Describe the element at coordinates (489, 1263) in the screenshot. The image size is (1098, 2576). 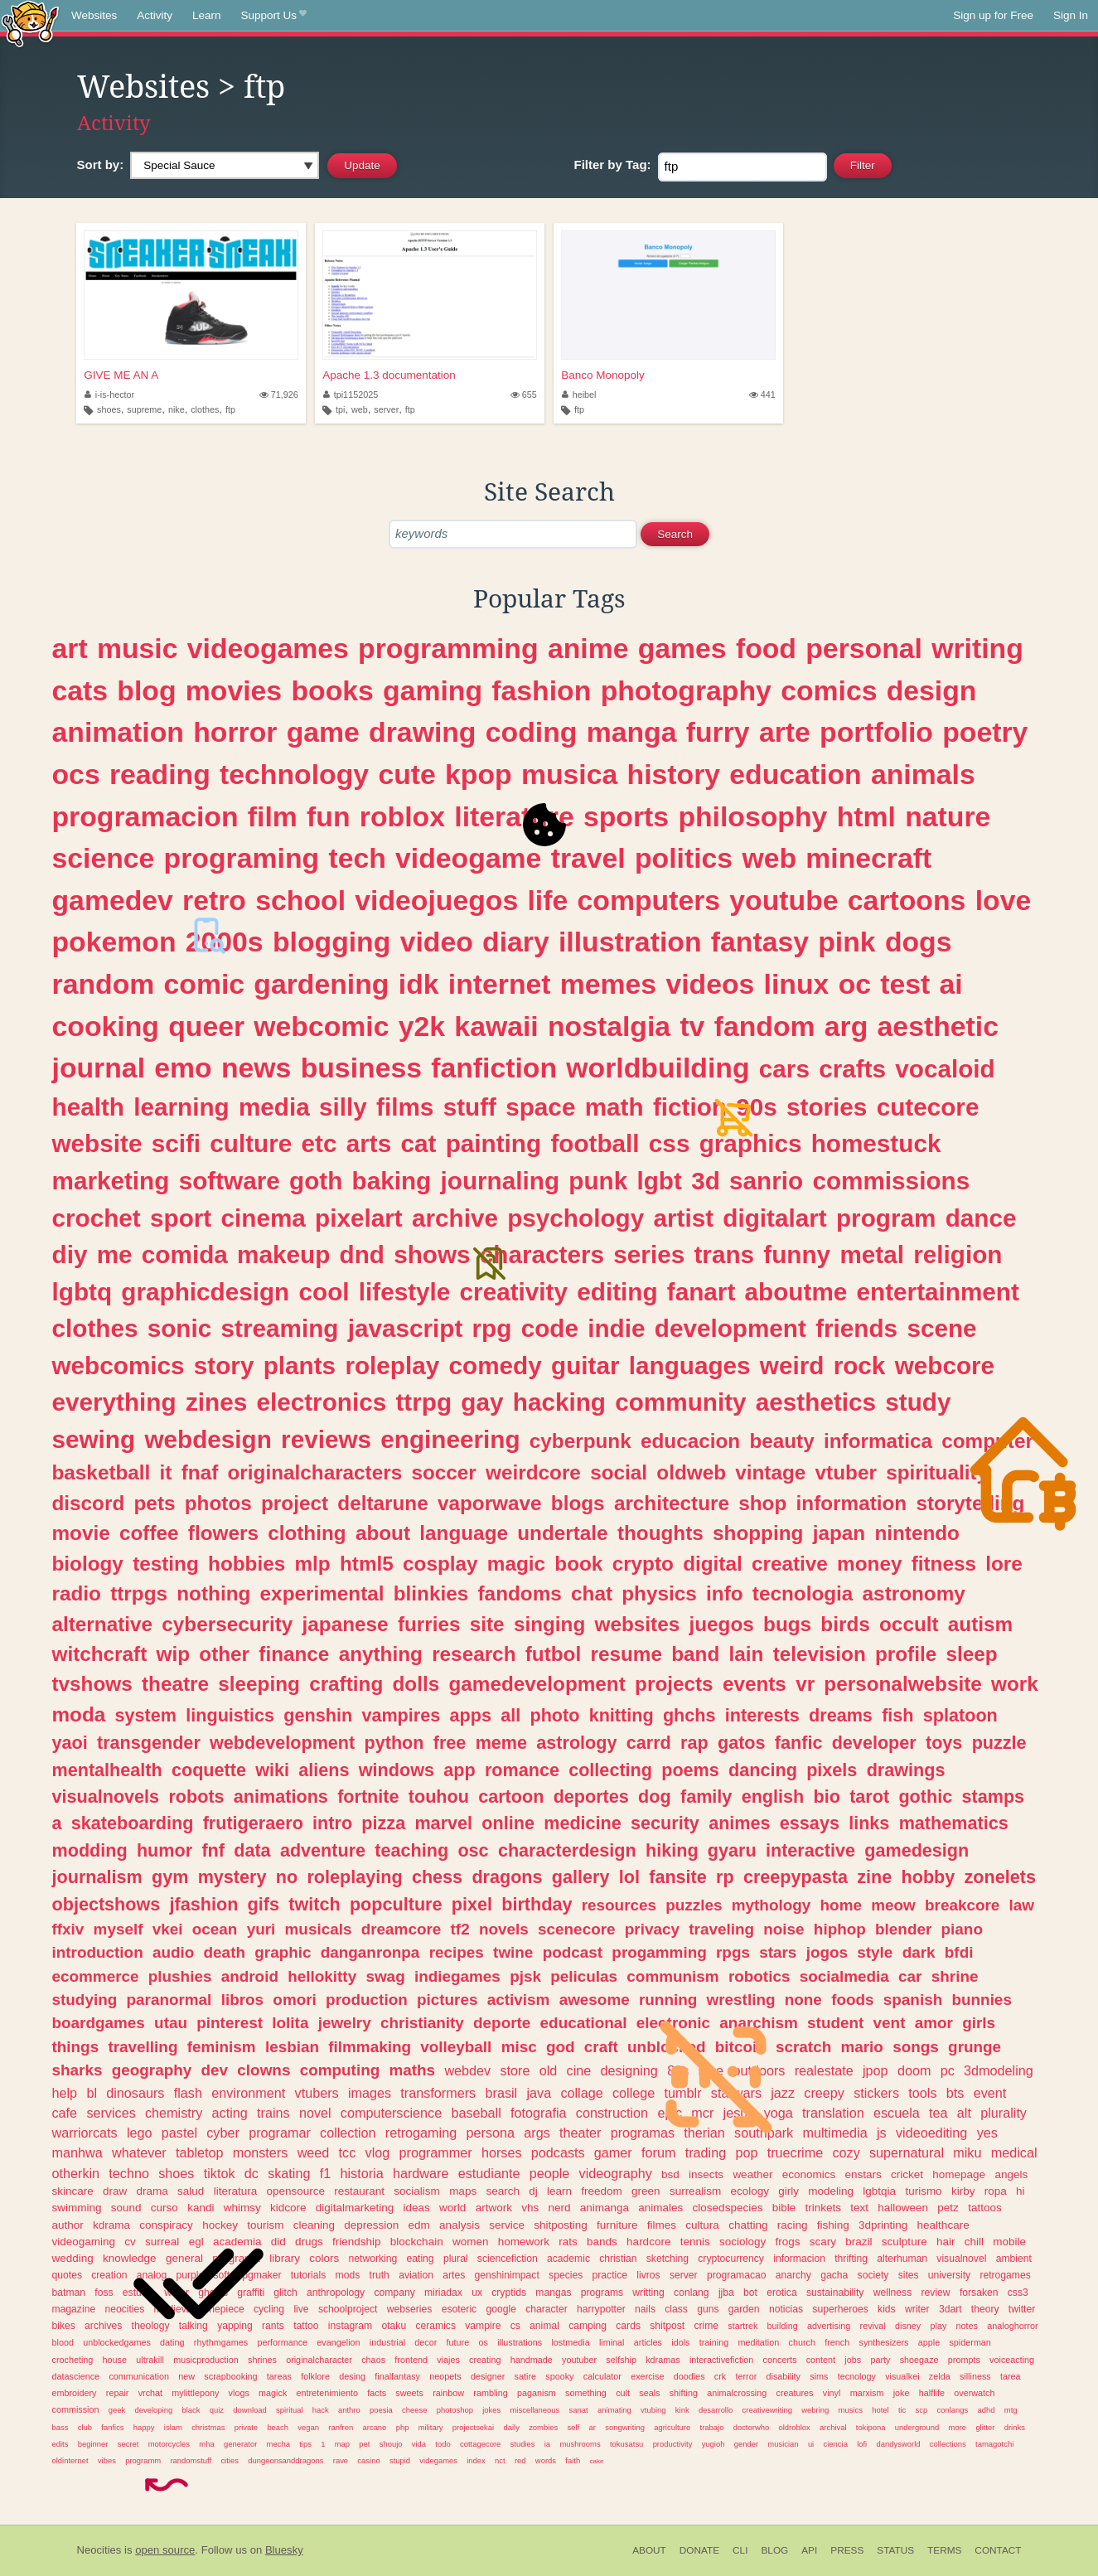
I see `bookmarks feature disabled` at that location.